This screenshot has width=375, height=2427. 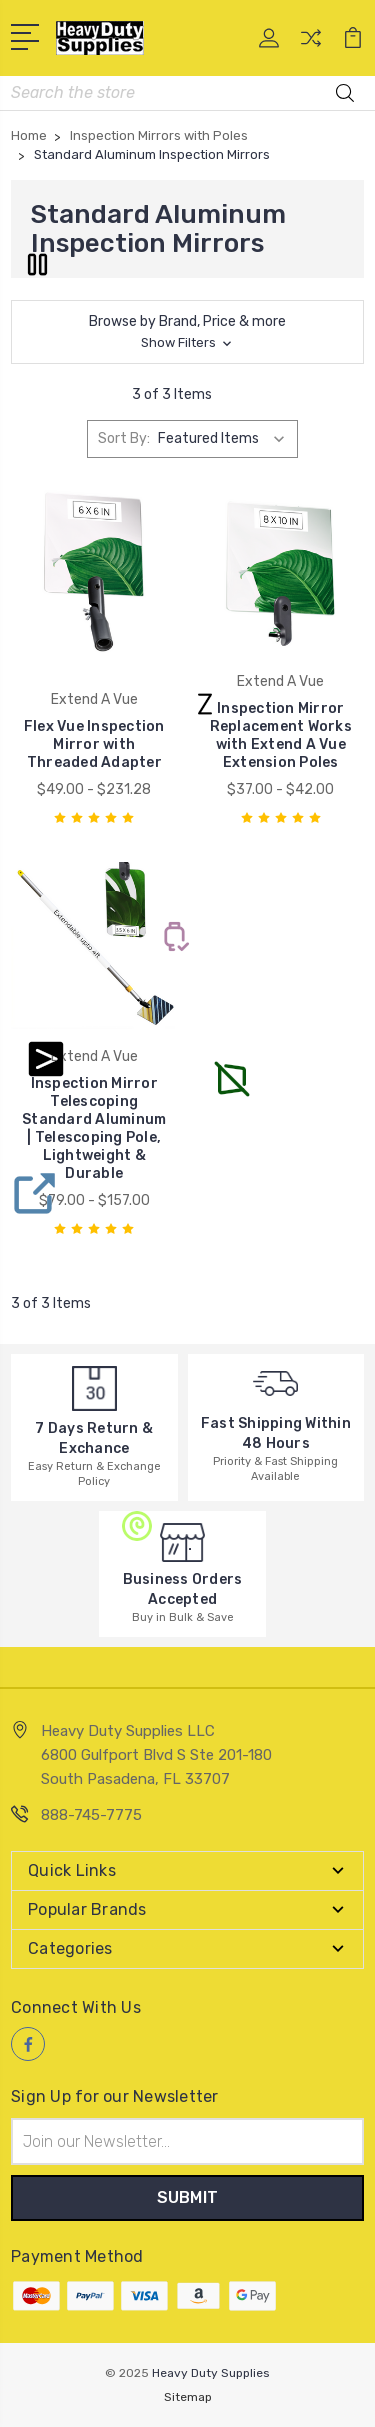 What do you see at coordinates (37, 264) in the screenshot?
I see `pause media playback` at bounding box center [37, 264].